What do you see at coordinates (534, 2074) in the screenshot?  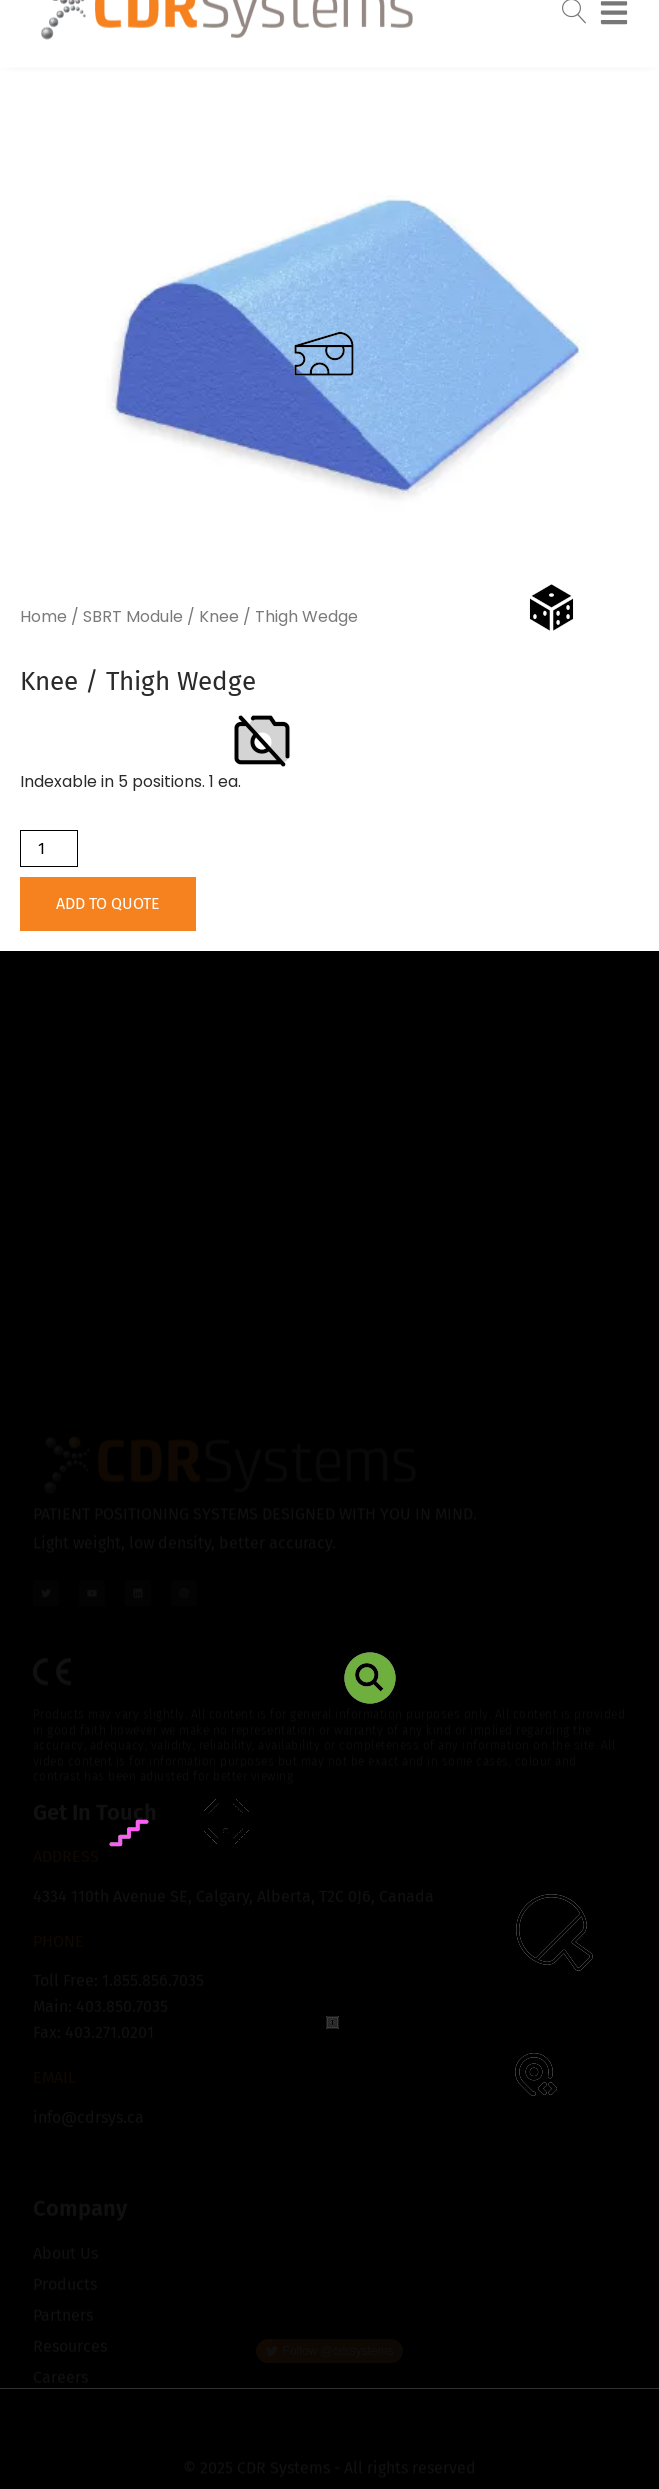 I see `access location-based code or coordinates` at bounding box center [534, 2074].